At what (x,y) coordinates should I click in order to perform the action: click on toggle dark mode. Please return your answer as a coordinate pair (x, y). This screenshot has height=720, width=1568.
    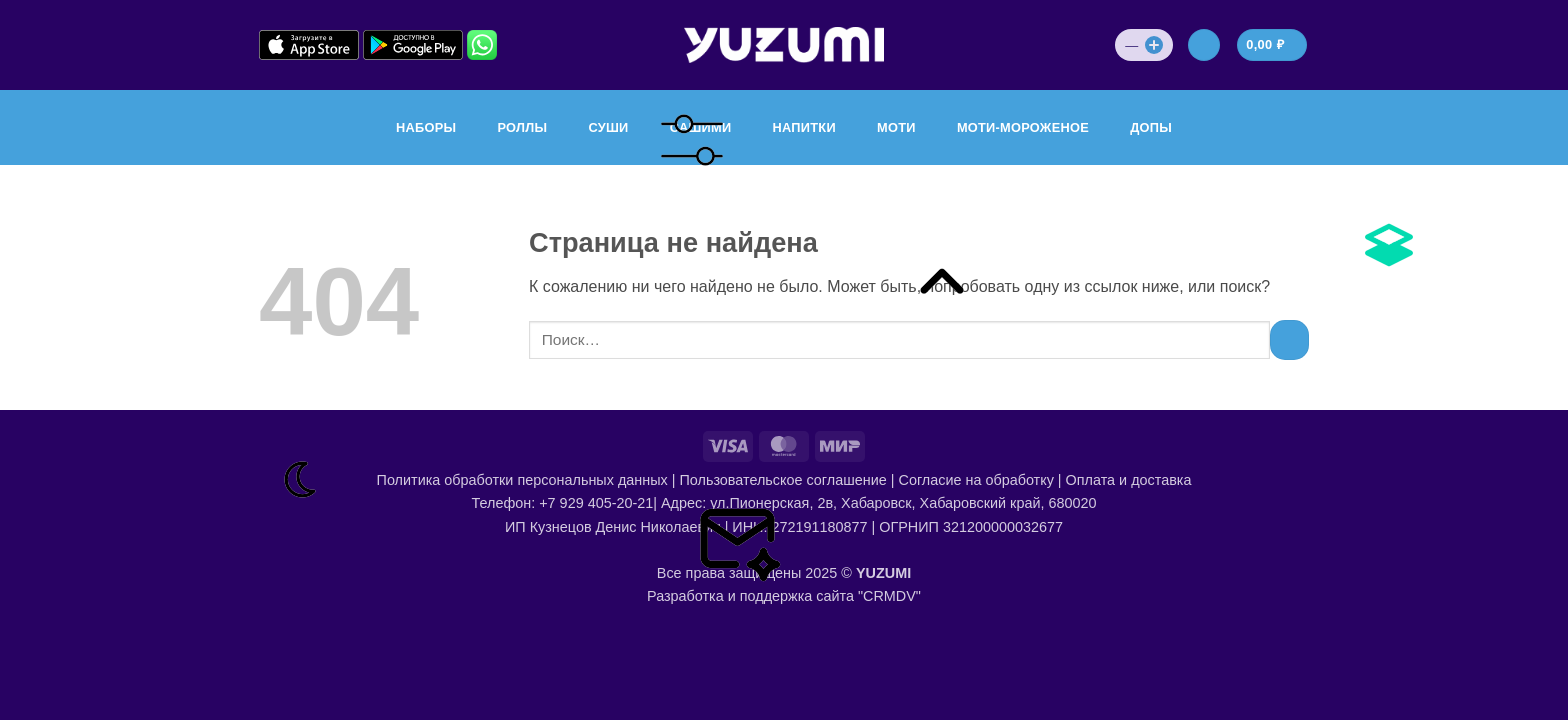
    Looking at the image, I should click on (302, 479).